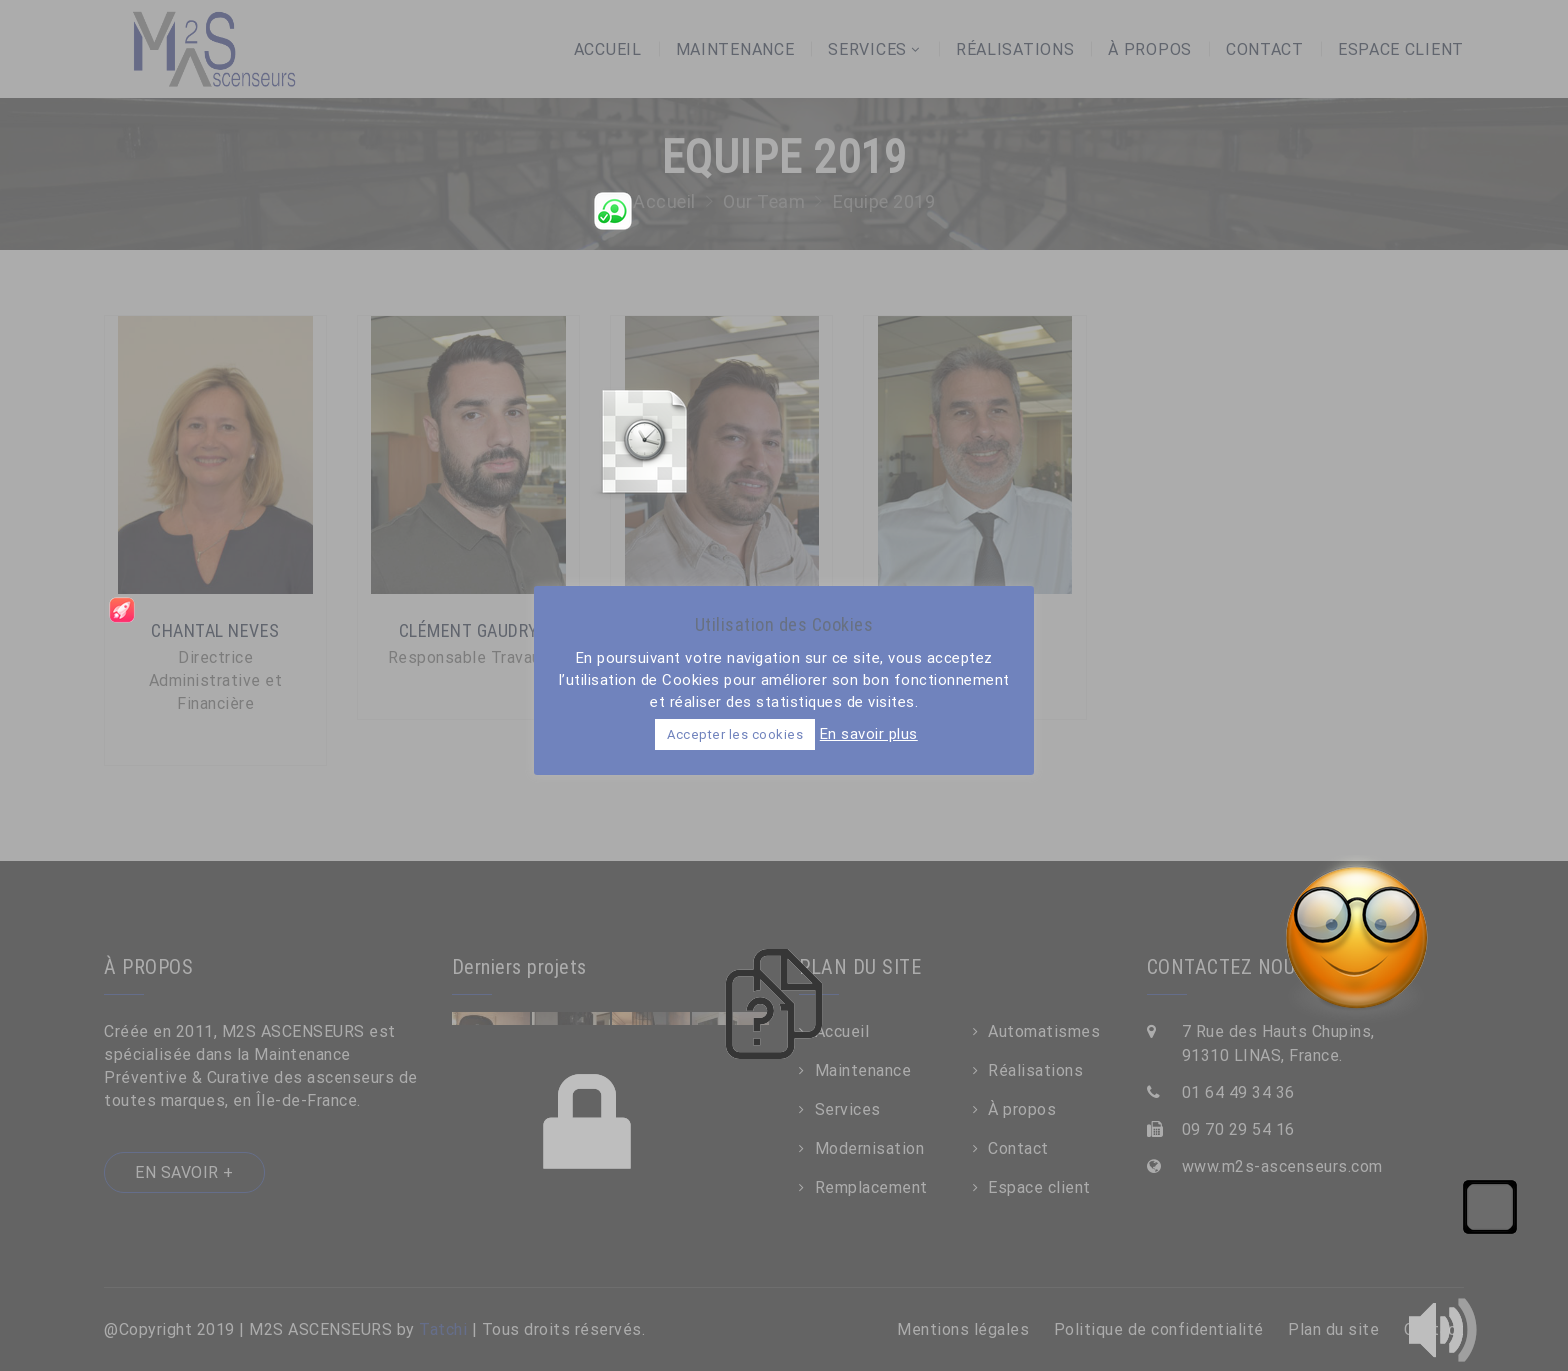 The width and height of the screenshot is (1568, 1371). I want to click on collaboration or screen sharing request approved, so click(613, 211).